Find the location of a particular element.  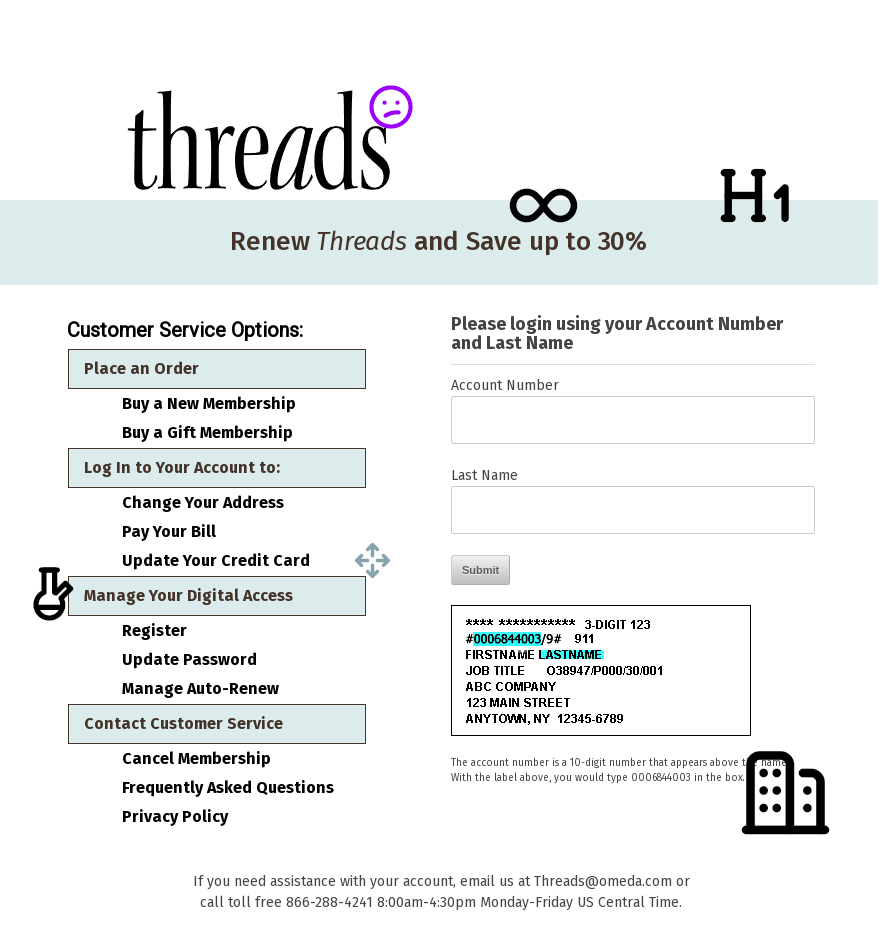

indicates unlimited or infinite content is located at coordinates (543, 205).